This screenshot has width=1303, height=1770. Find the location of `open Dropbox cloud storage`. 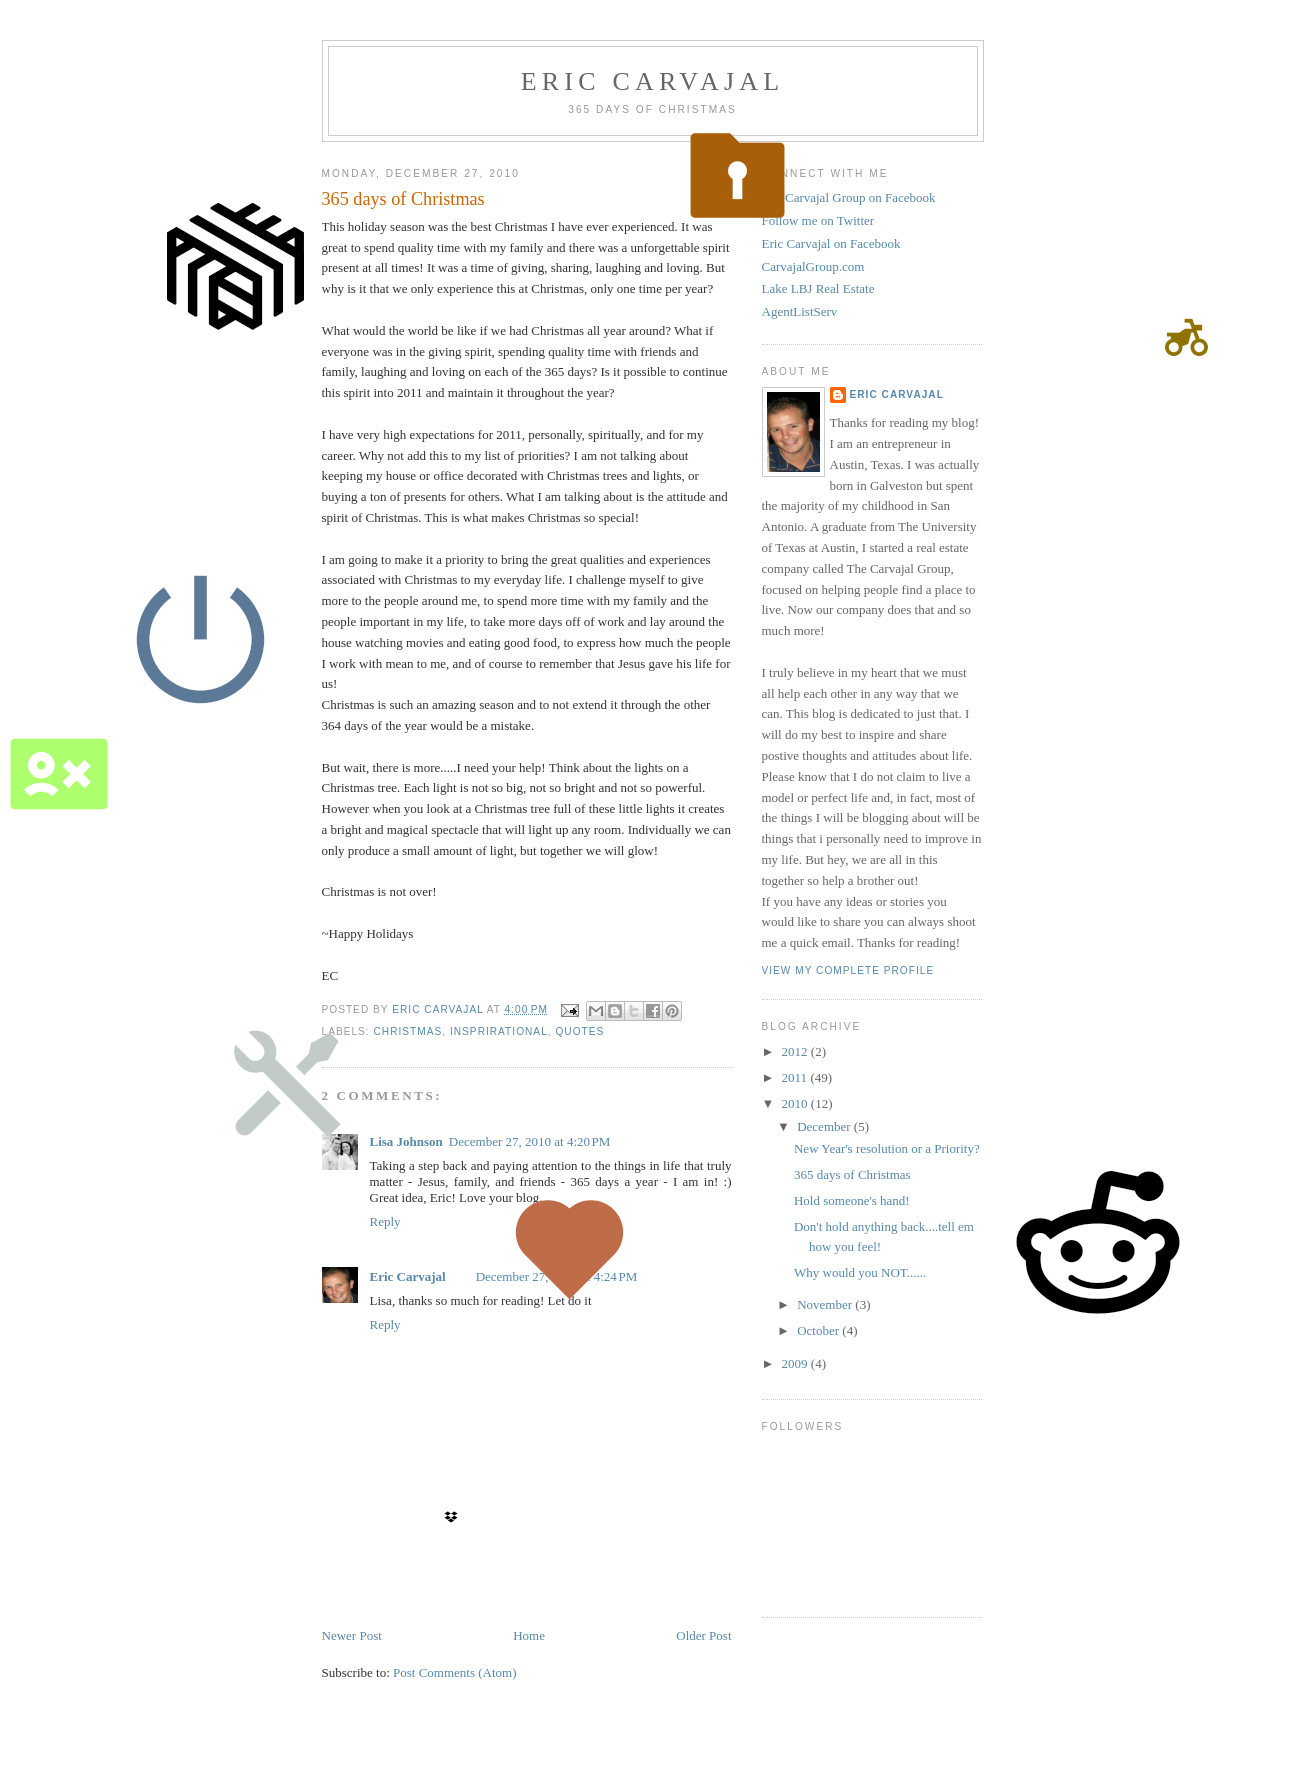

open Dropbox cloud storage is located at coordinates (451, 1517).